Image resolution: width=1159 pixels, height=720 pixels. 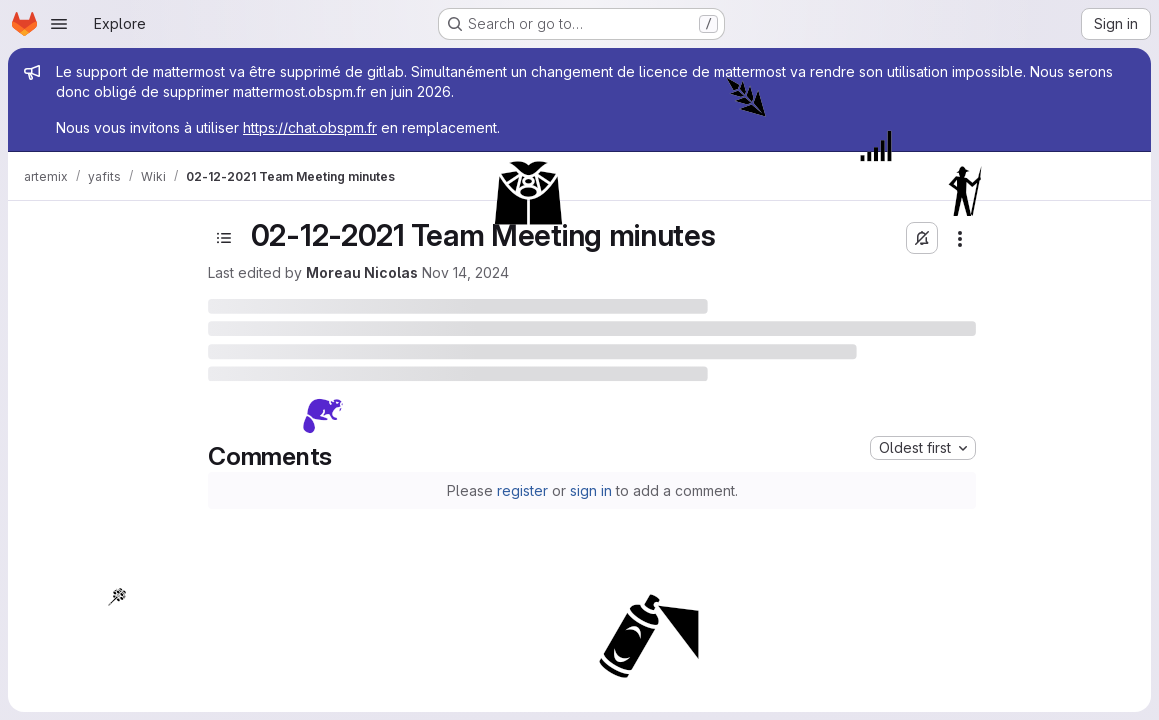 What do you see at coordinates (876, 146) in the screenshot?
I see `indicates cellular or network signal strength` at bounding box center [876, 146].